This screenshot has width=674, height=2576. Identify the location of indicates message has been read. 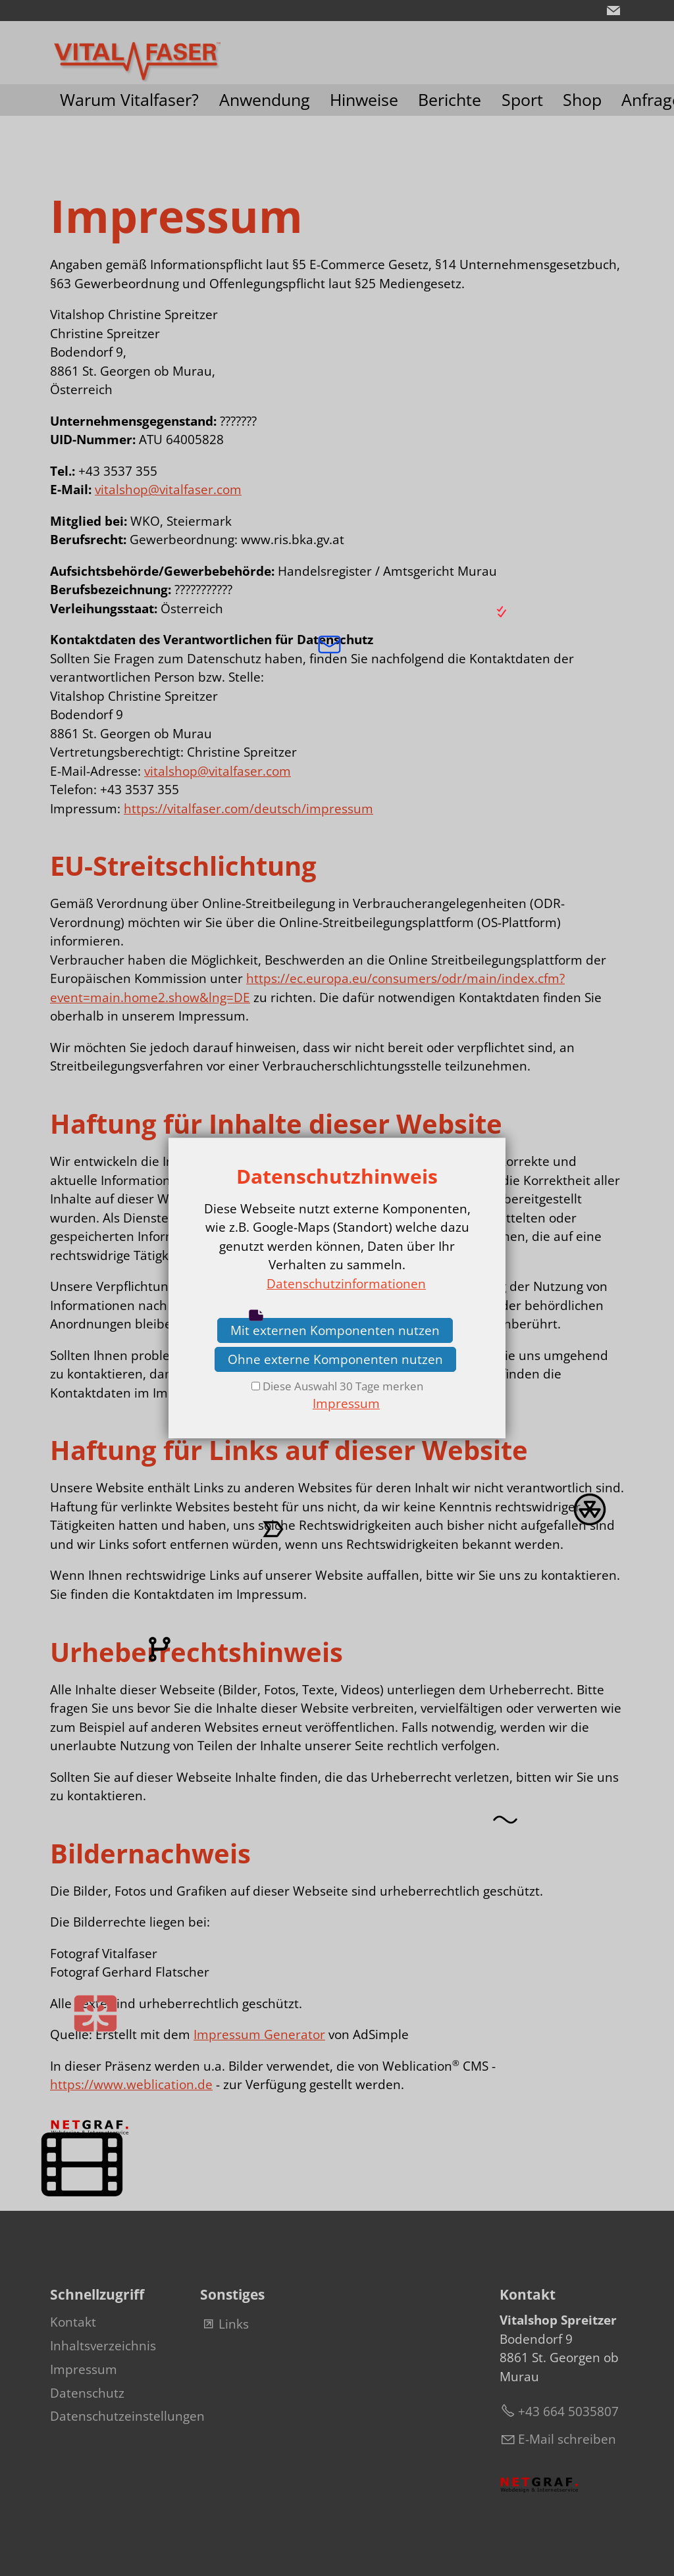
(502, 612).